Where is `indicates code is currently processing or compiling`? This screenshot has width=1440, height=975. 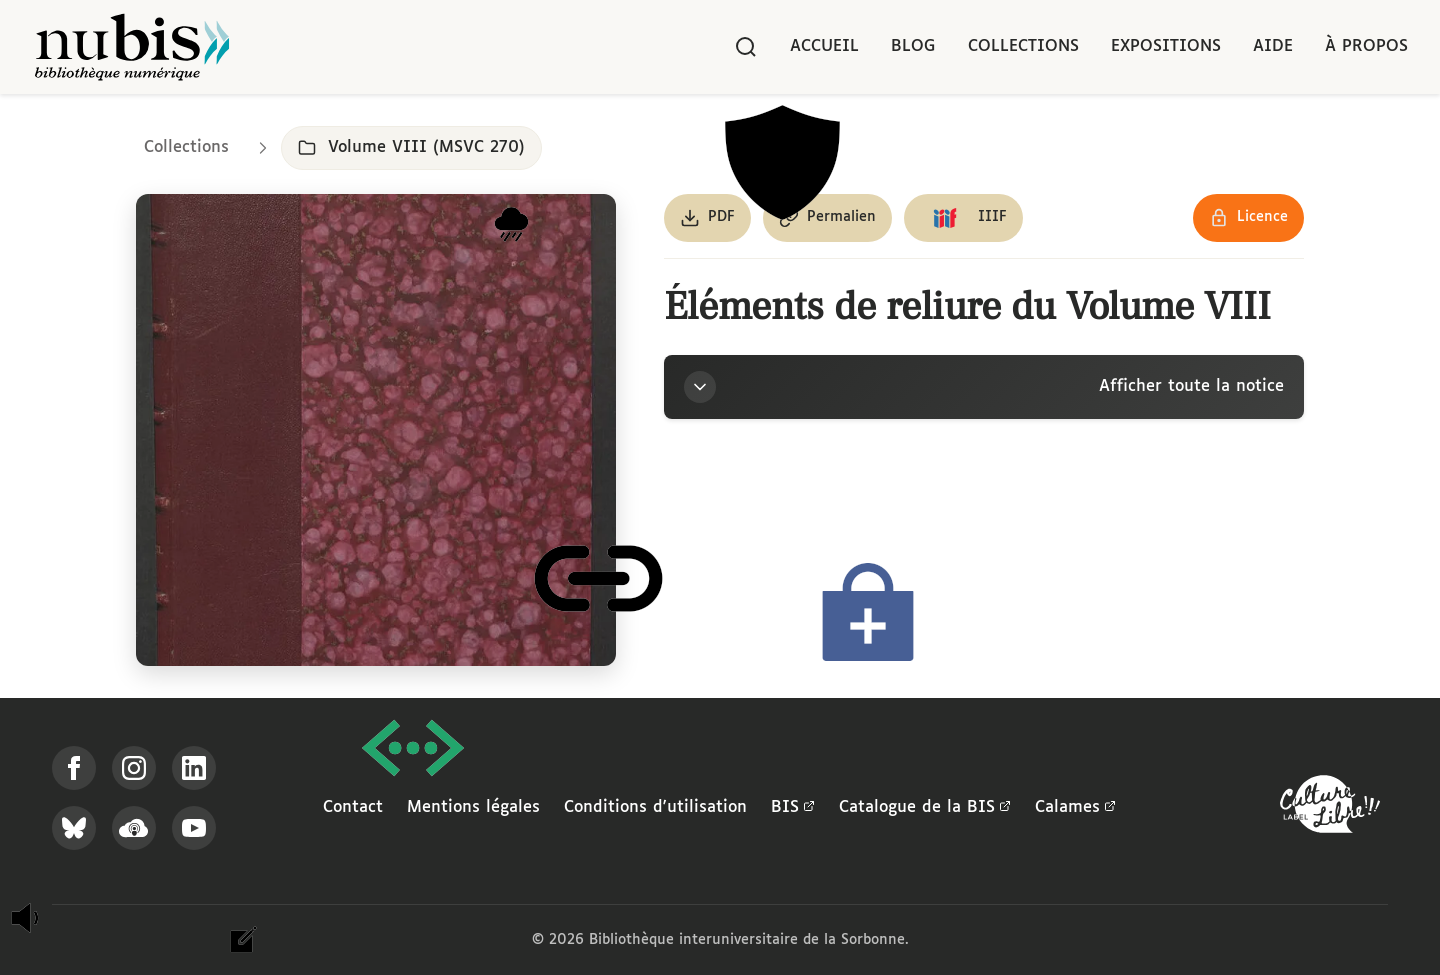 indicates code is currently processing or compiling is located at coordinates (413, 748).